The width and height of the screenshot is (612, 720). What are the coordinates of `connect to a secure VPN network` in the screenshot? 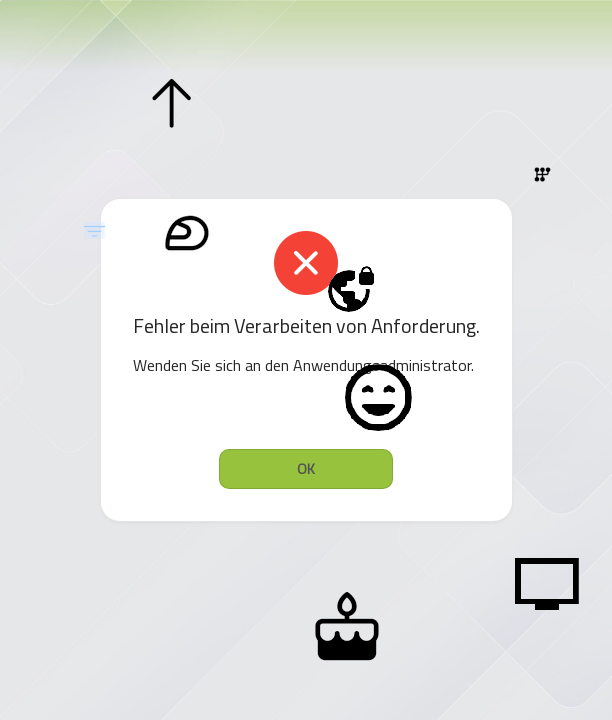 It's located at (351, 289).